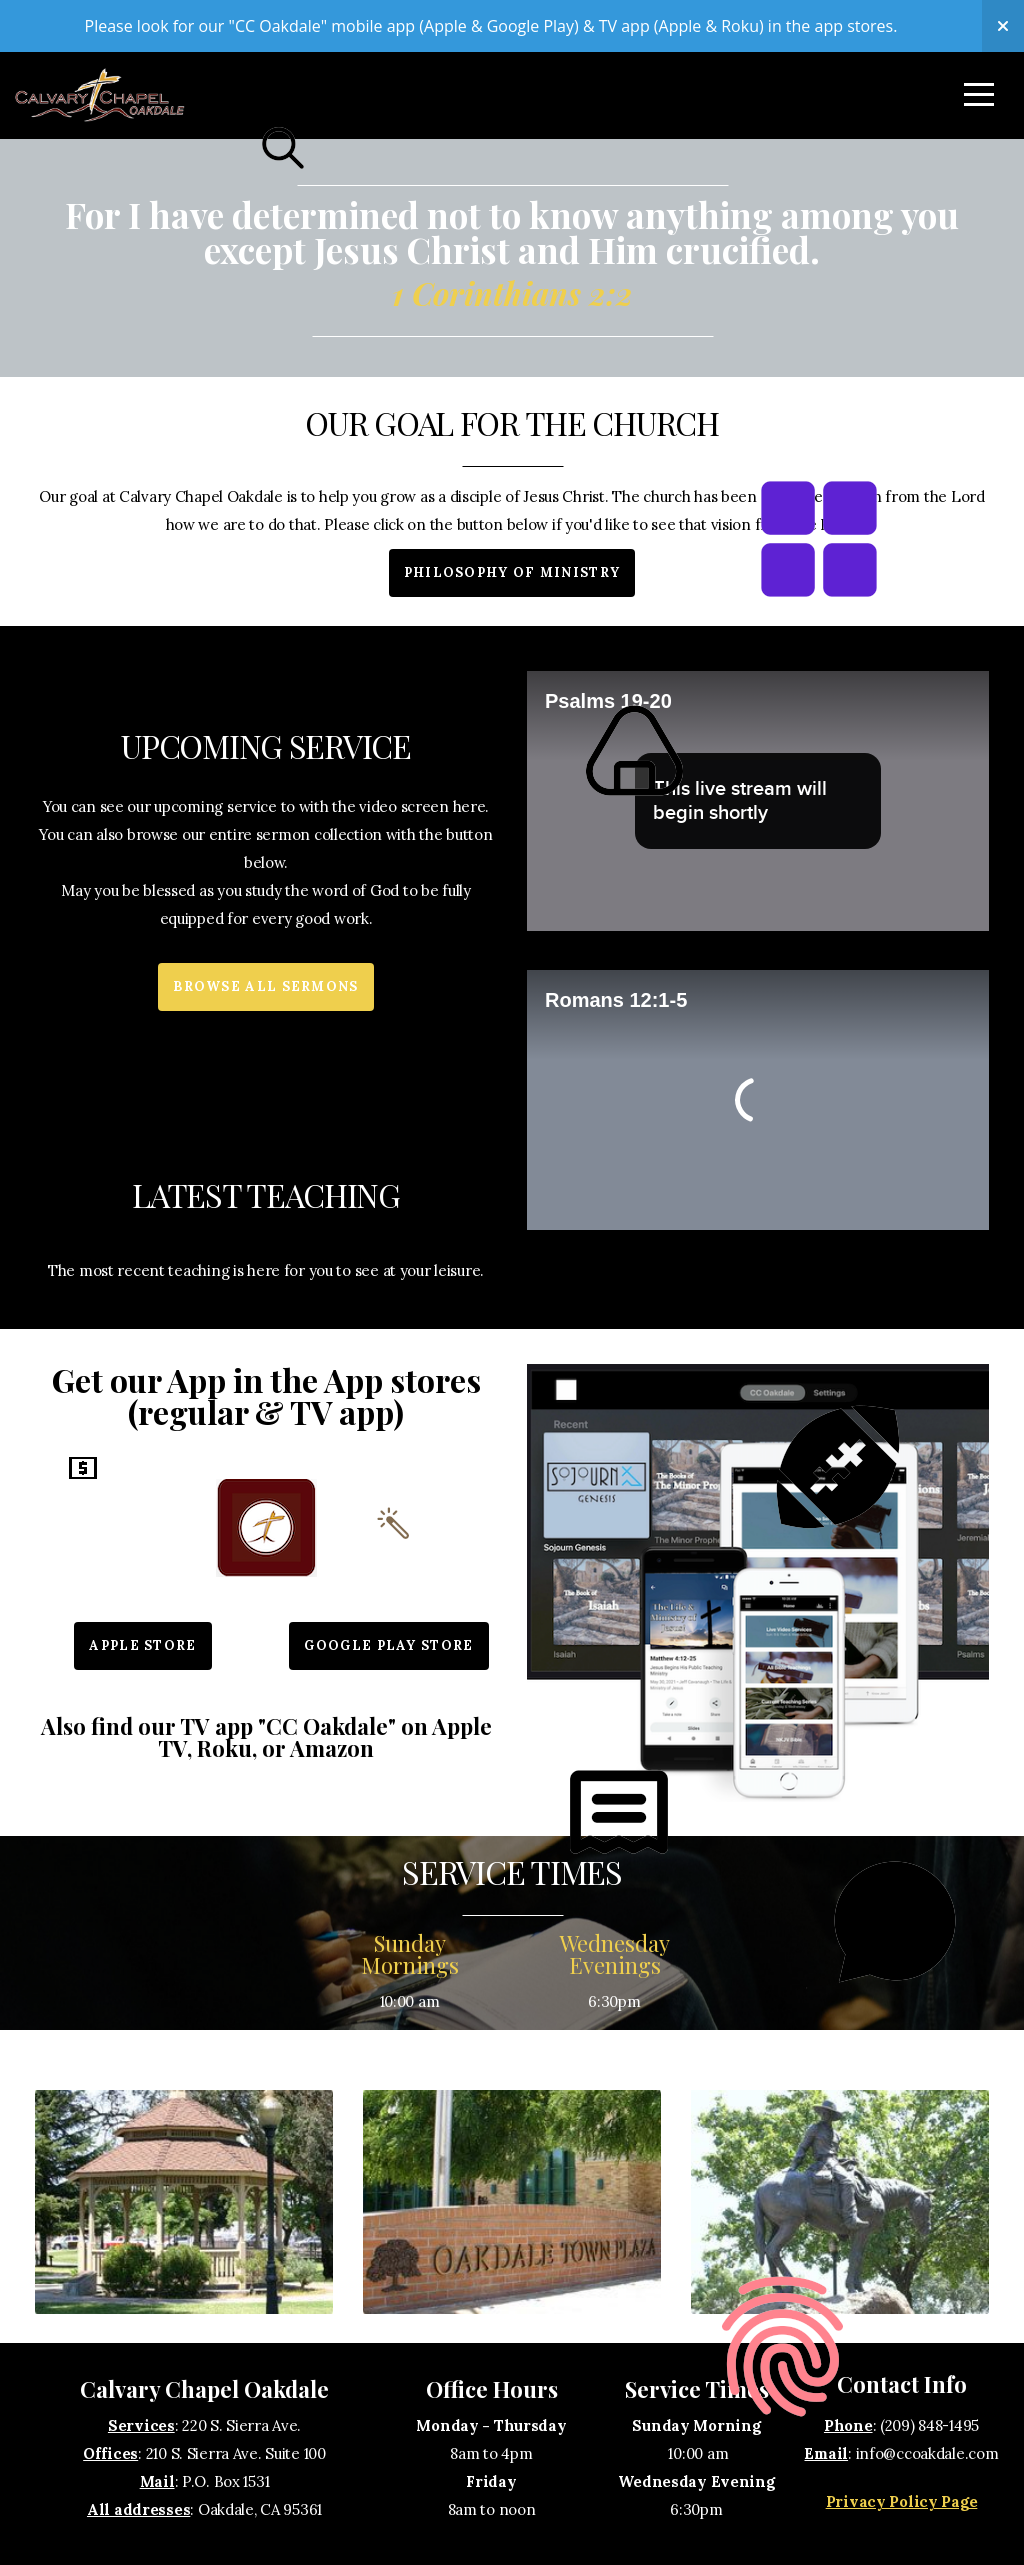 This screenshot has width=1024, height=2565. What do you see at coordinates (838, 1467) in the screenshot?
I see `view american football scores or content` at bounding box center [838, 1467].